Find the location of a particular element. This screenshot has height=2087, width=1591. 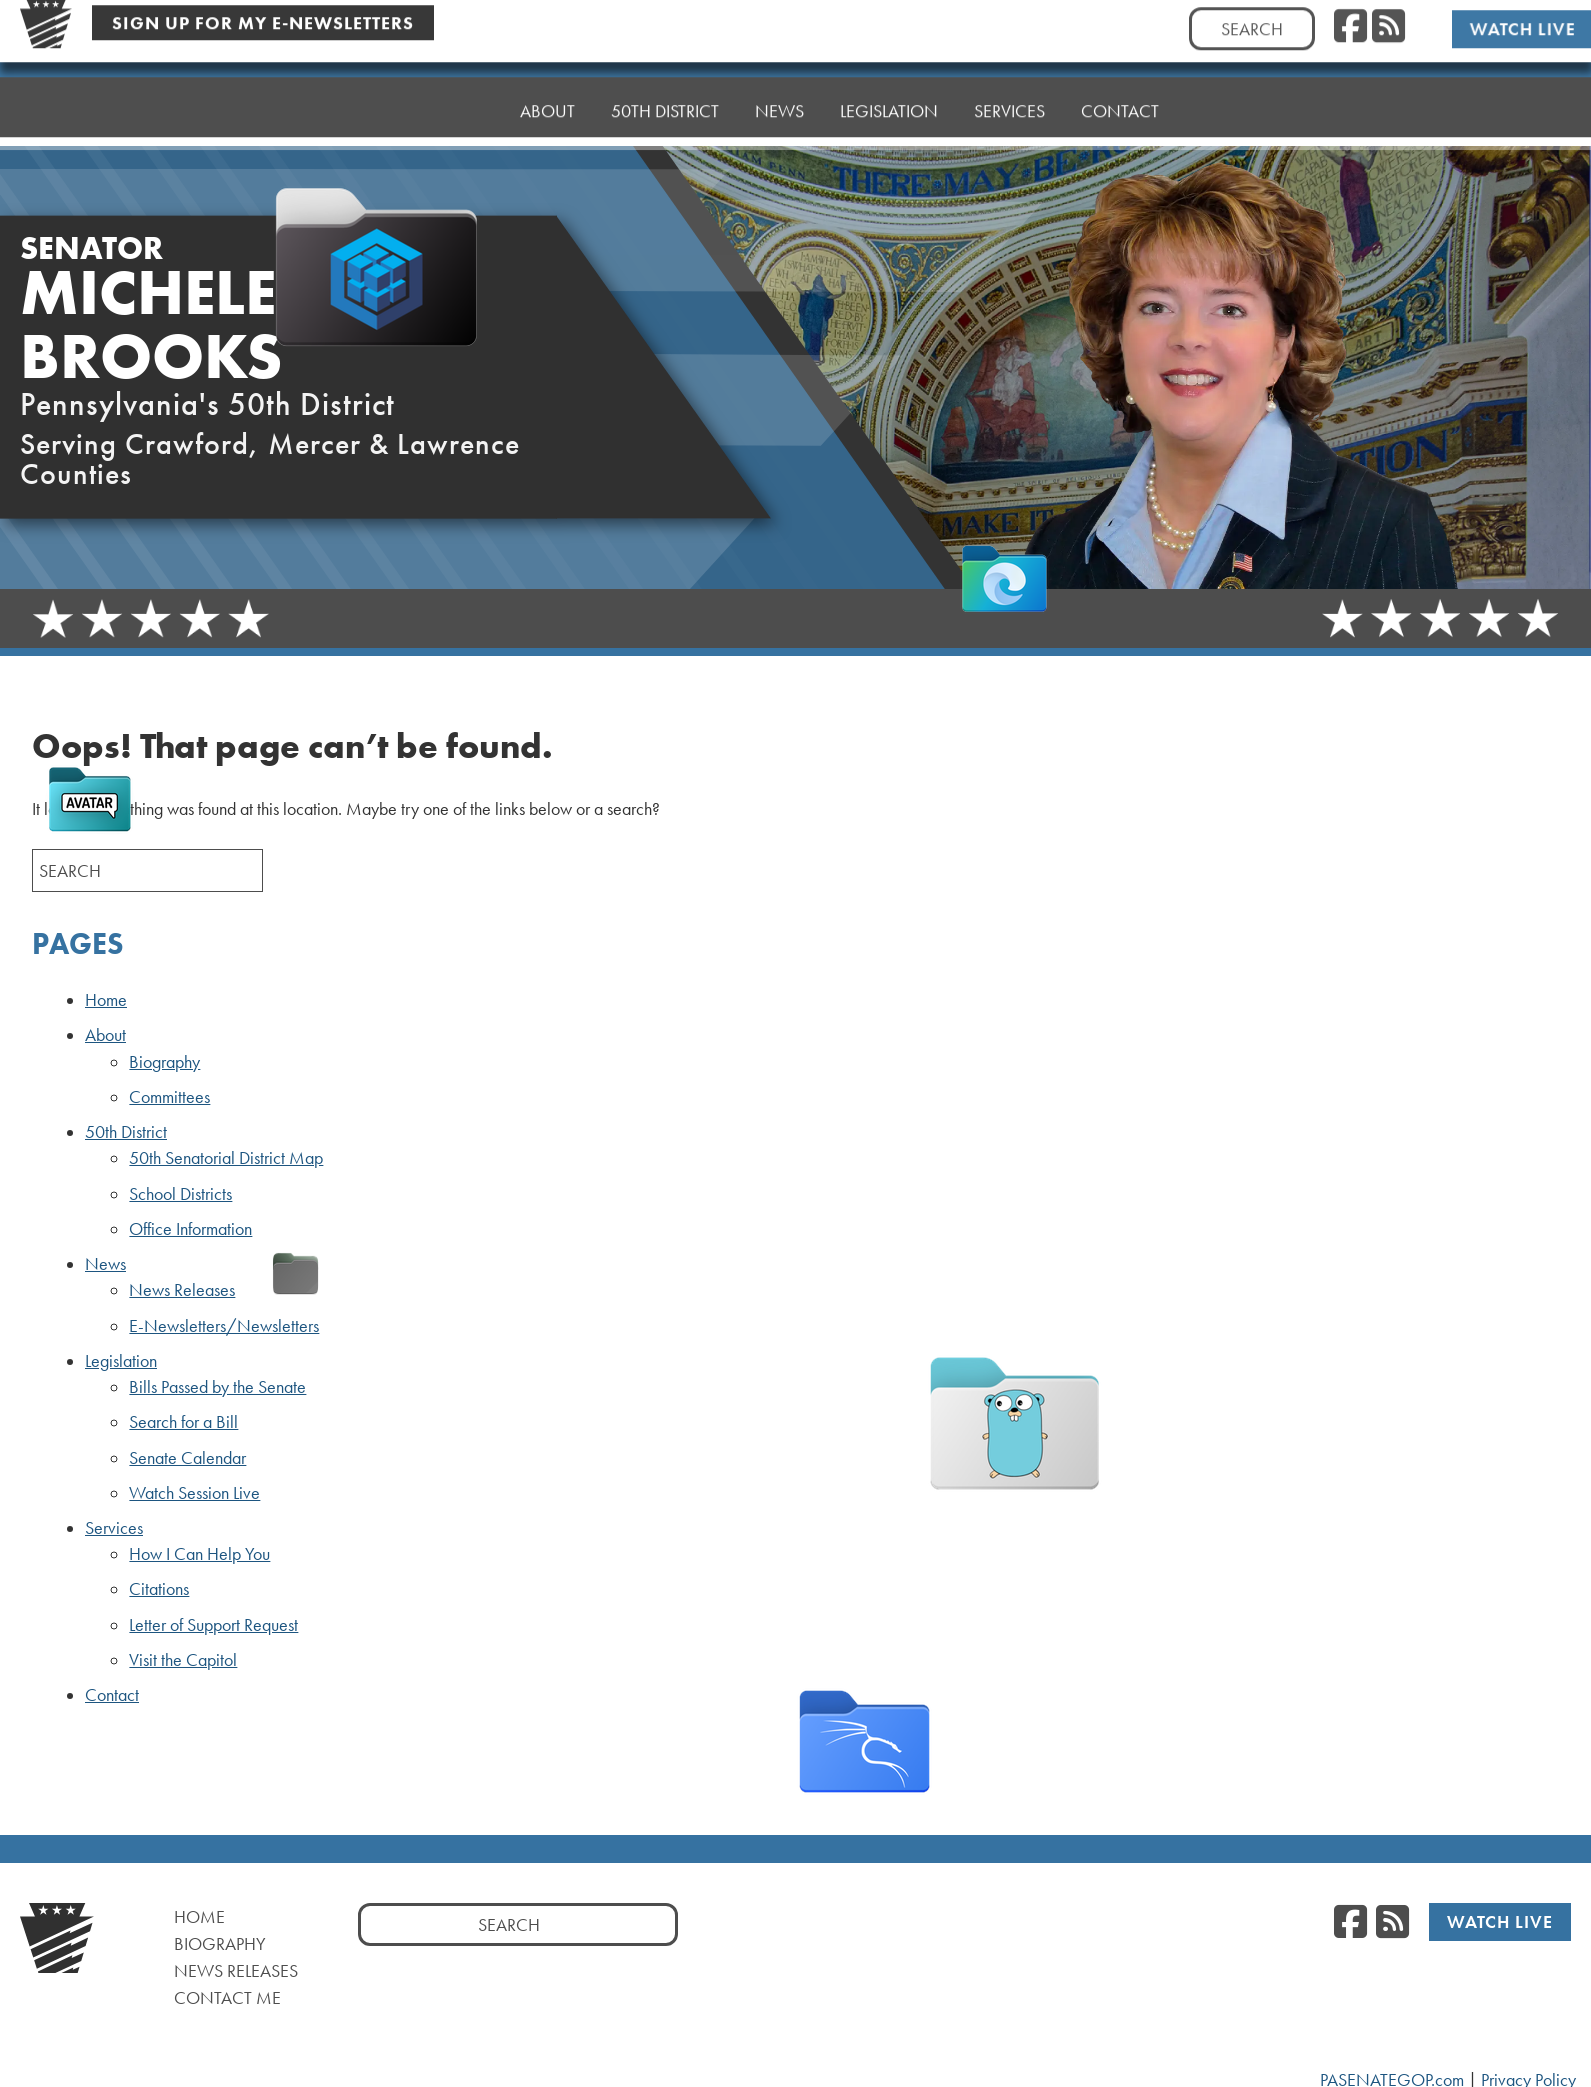

open folder containing Go programming files is located at coordinates (1014, 1428).